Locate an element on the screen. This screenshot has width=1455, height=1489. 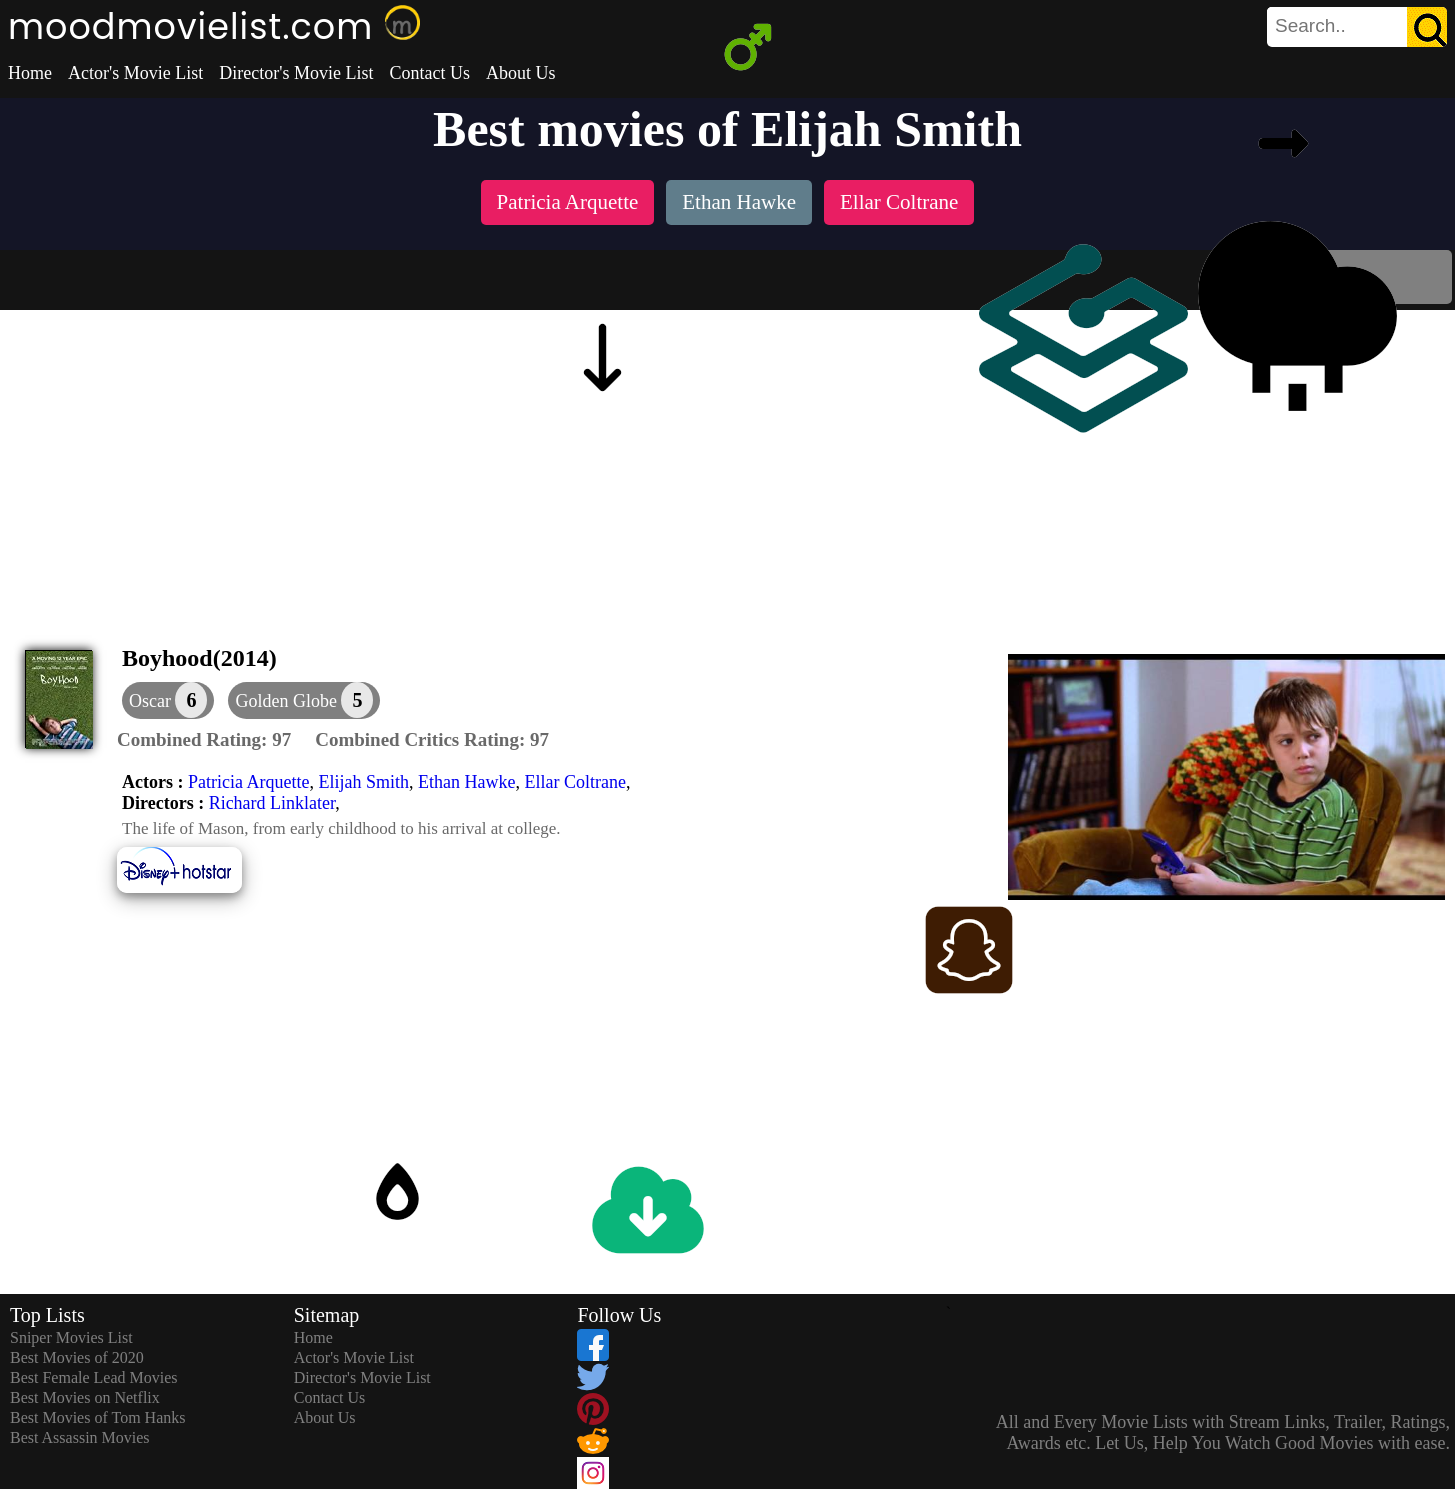
proceed to the next step is located at coordinates (1283, 143).